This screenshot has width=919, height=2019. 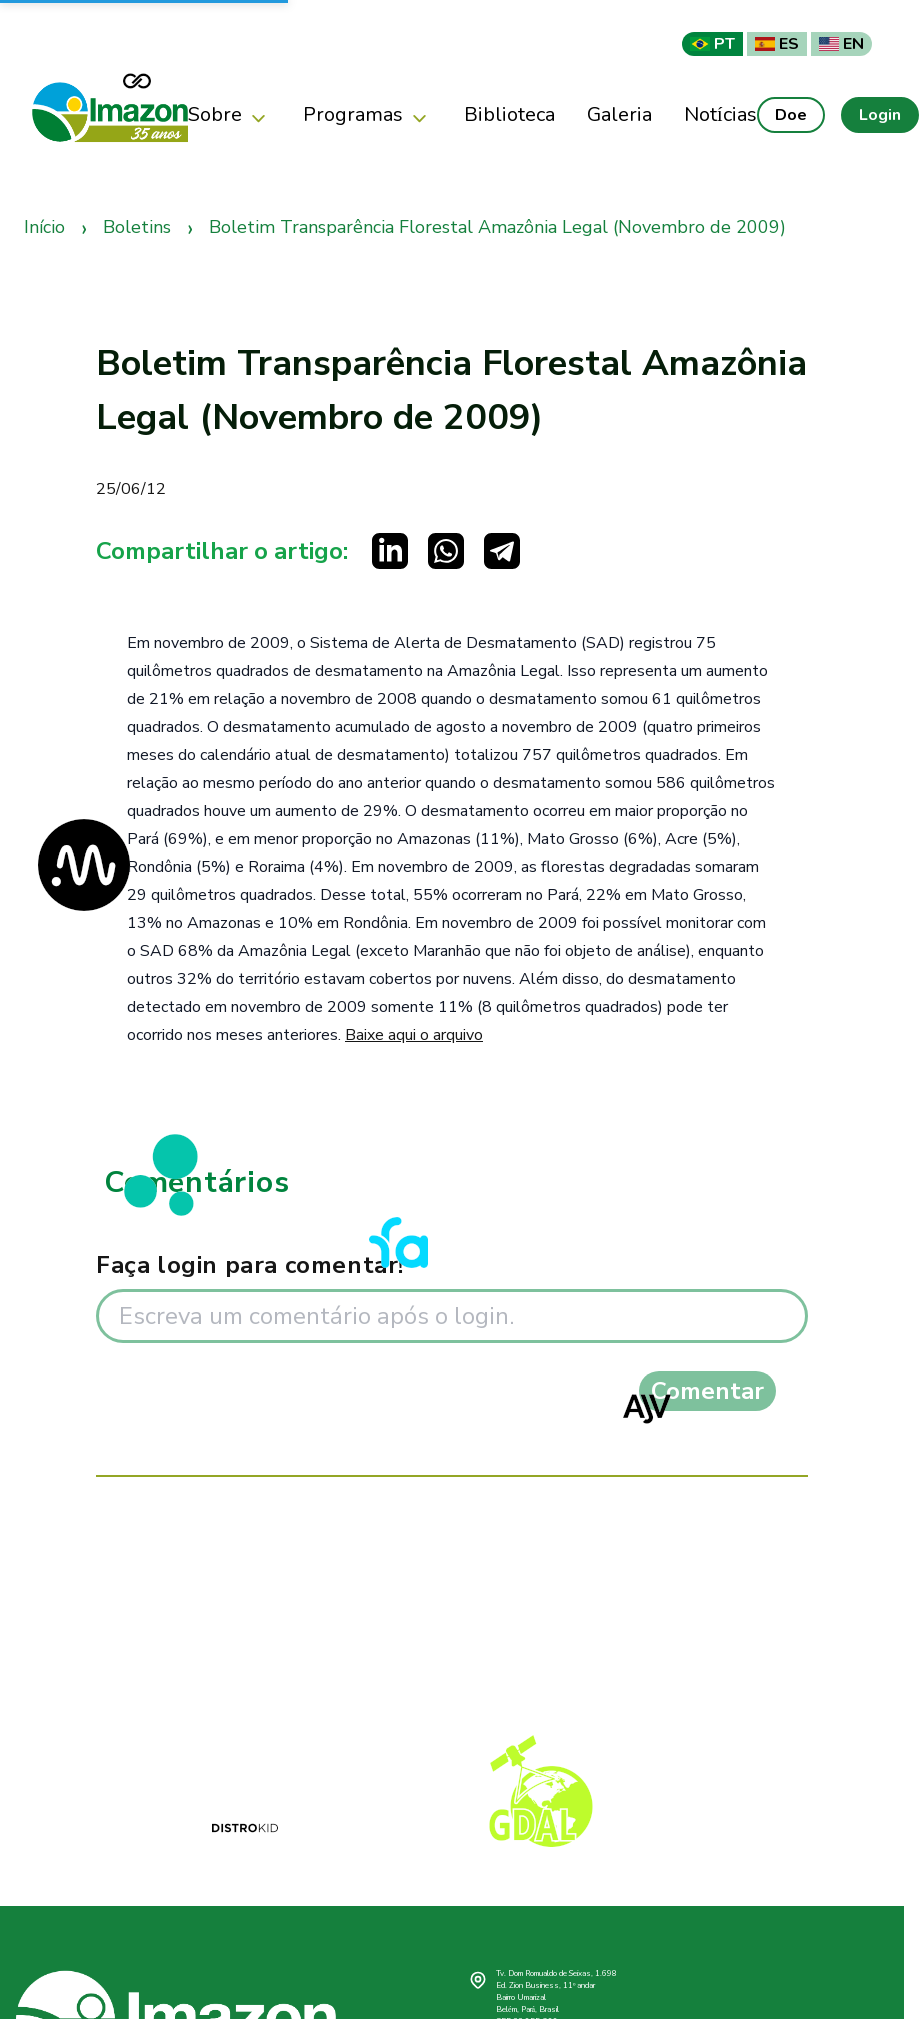 I want to click on GDAL geospatial library logo, so click(x=541, y=1791).